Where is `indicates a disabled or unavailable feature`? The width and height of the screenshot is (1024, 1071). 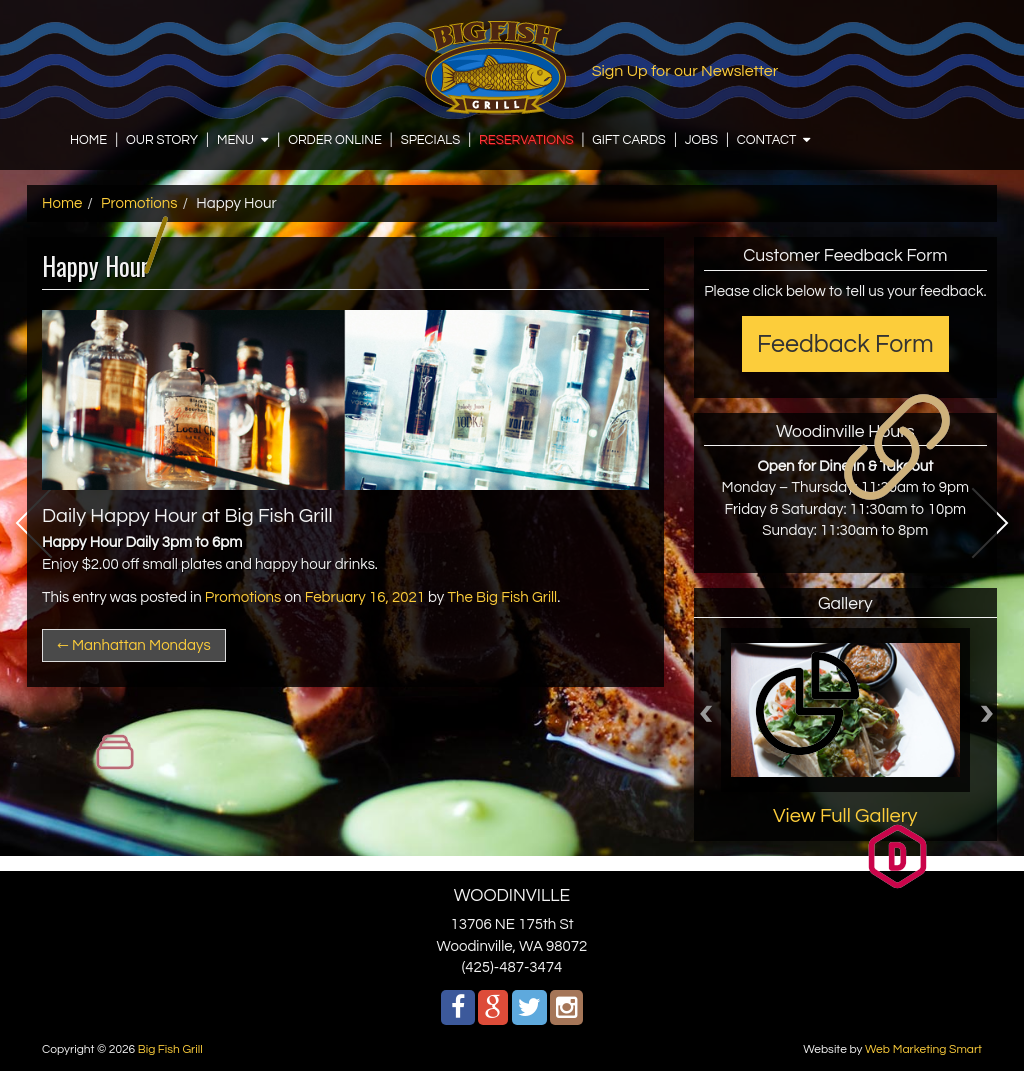
indicates a disabled or unavailable feature is located at coordinates (156, 245).